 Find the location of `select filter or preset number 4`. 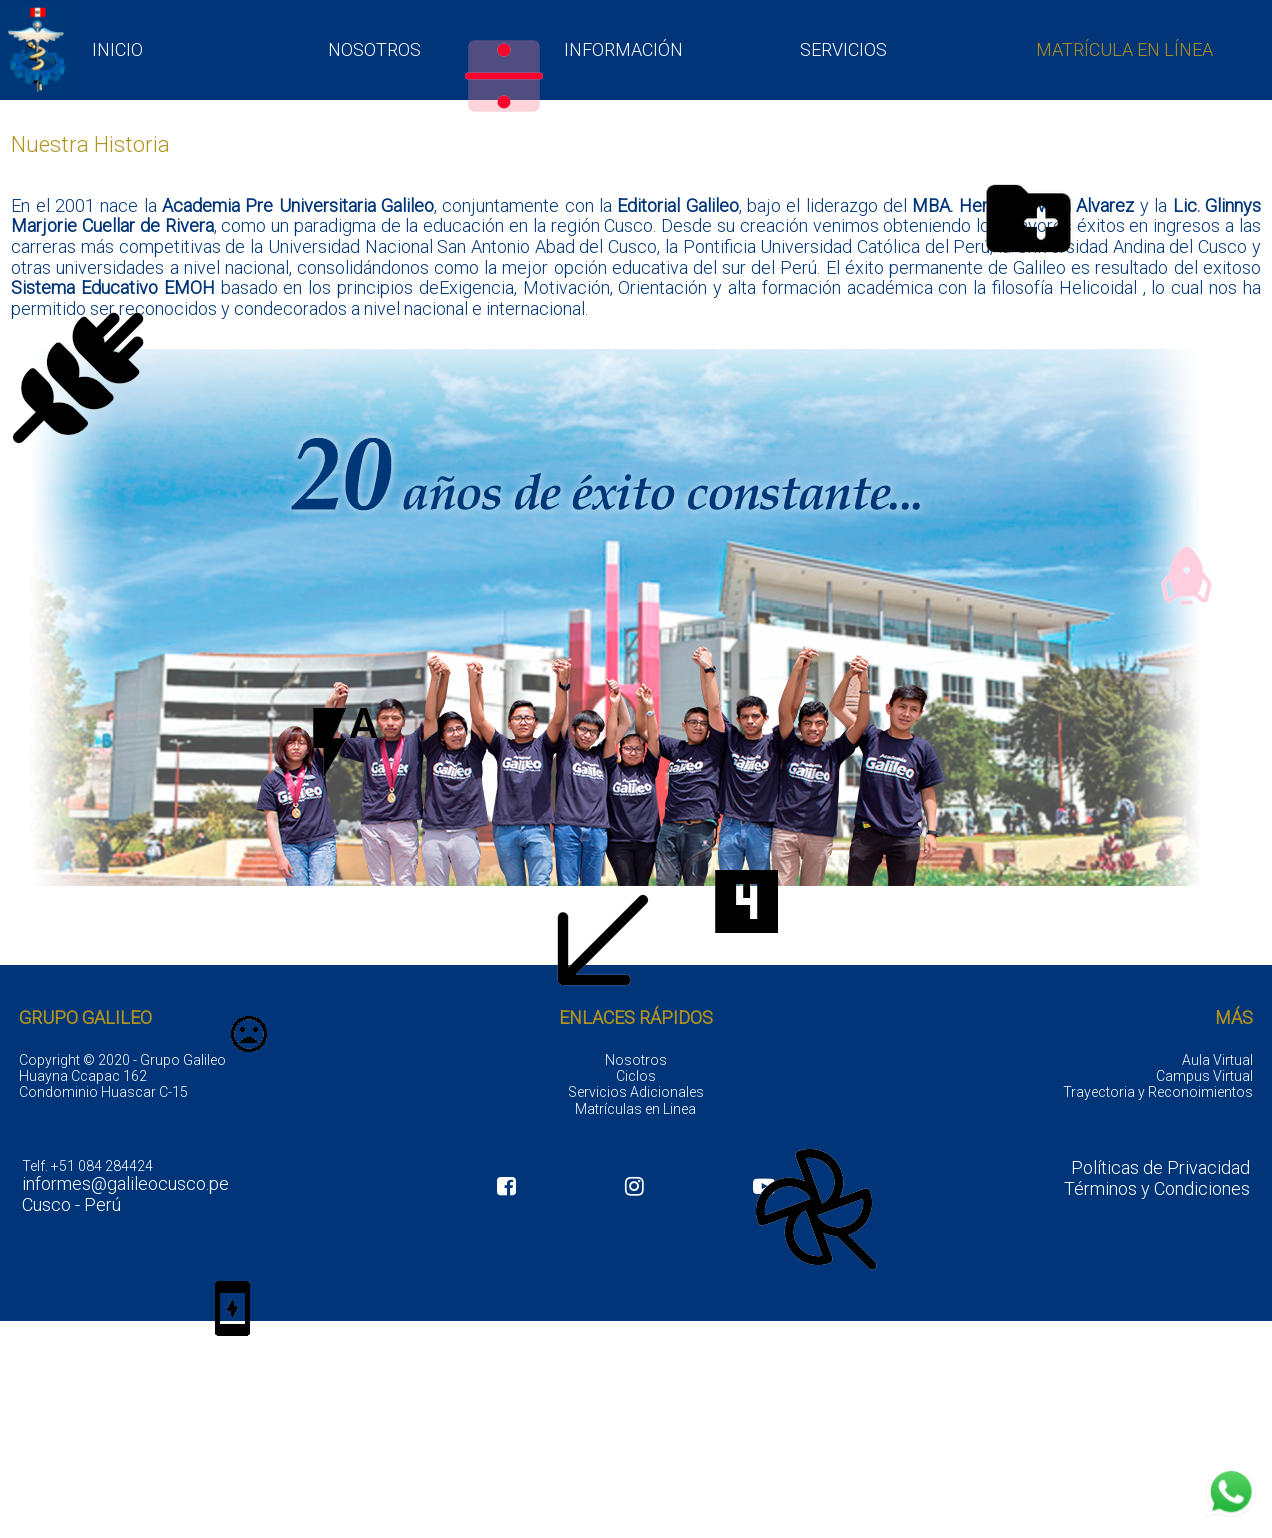

select filter or preset number 4 is located at coordinates (746, 901).